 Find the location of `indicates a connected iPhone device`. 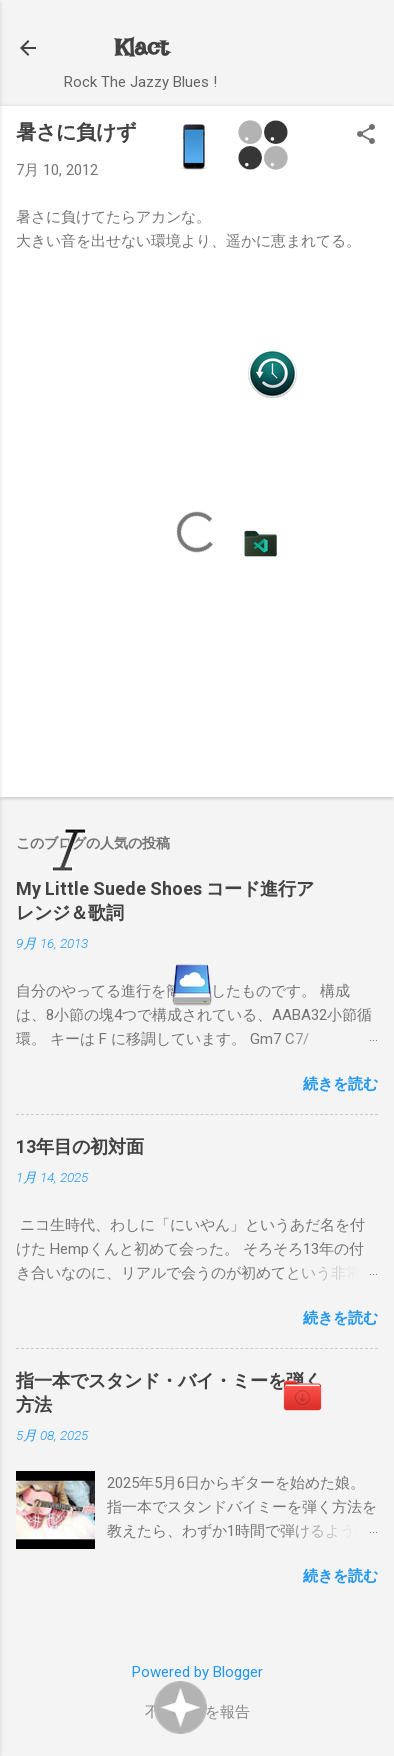

indicates a connected iPhone device is located at coordinates (194, 147).